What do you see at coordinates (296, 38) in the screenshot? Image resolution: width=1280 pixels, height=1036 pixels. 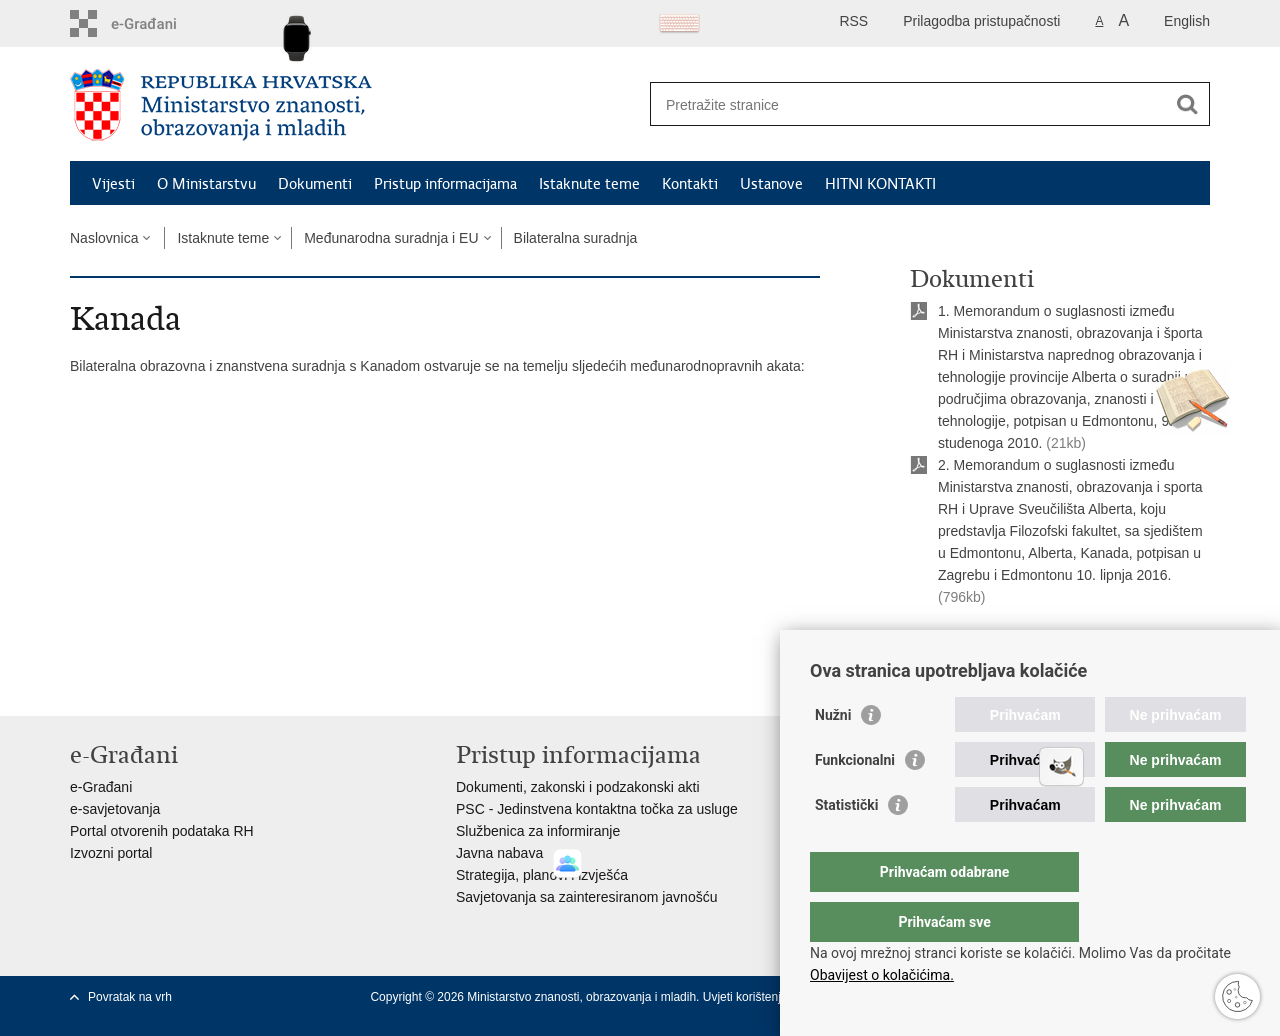 I see `apple watch series 10 device icon` at bounding box center [296, 38].